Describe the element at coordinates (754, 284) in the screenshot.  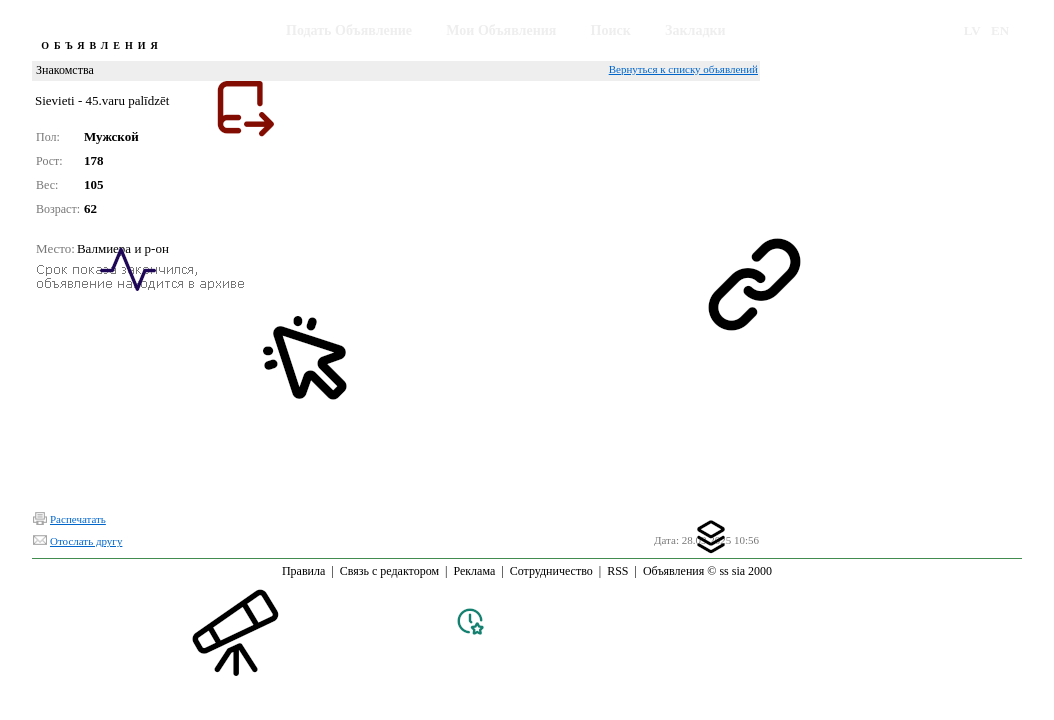
I see `copy or share a link` at that location.